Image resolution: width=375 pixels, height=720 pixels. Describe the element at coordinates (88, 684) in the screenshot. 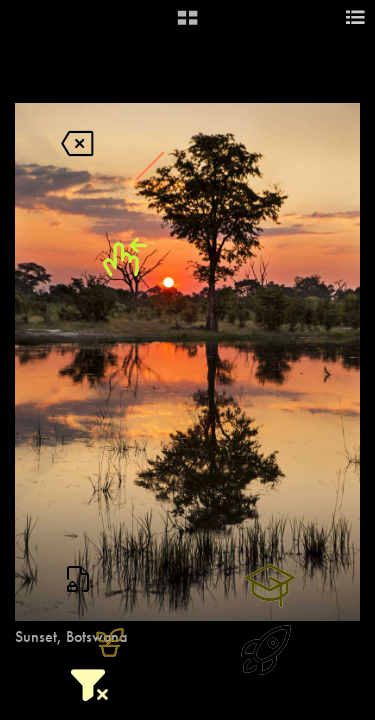

I see `clear all active filters` at that location.